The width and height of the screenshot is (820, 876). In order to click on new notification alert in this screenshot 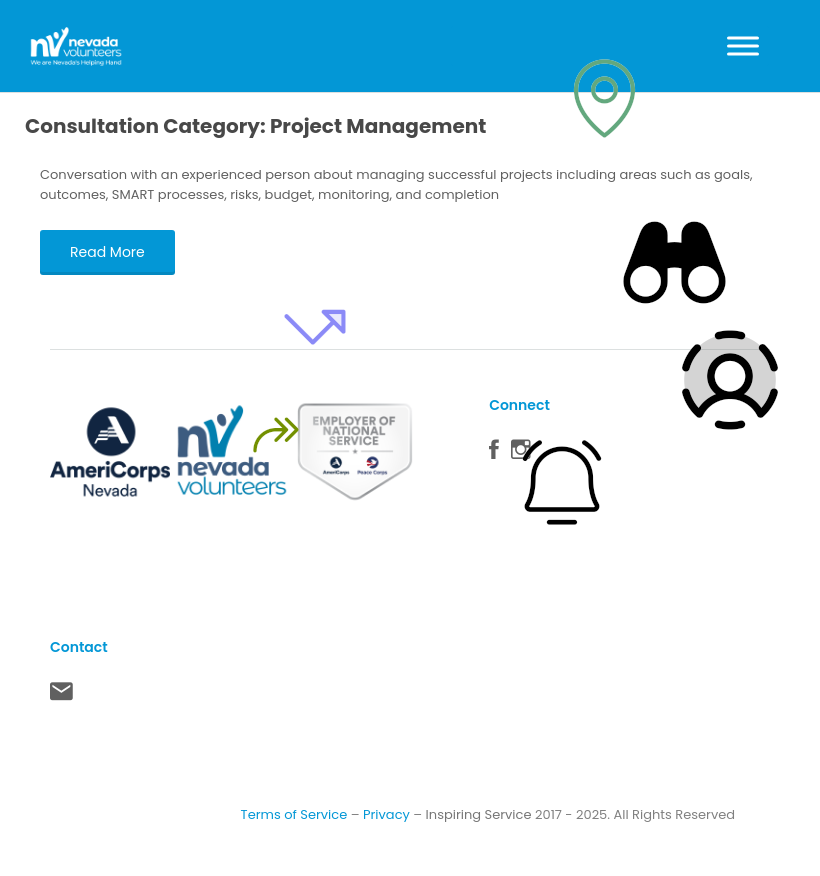, I will do `click(562, 484)`.